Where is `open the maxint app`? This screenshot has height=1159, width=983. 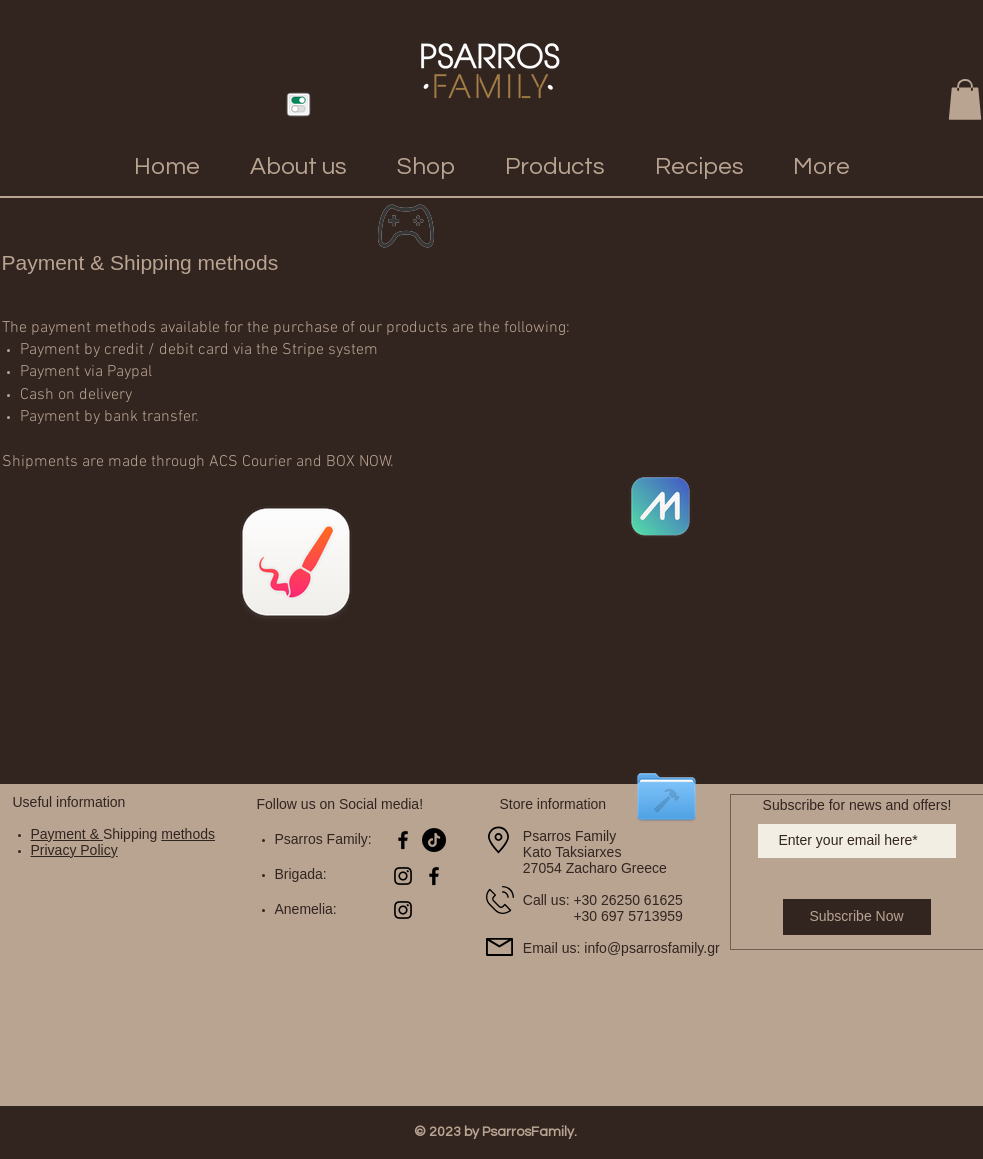
open the maxint app is located at coordinates (660, 506).